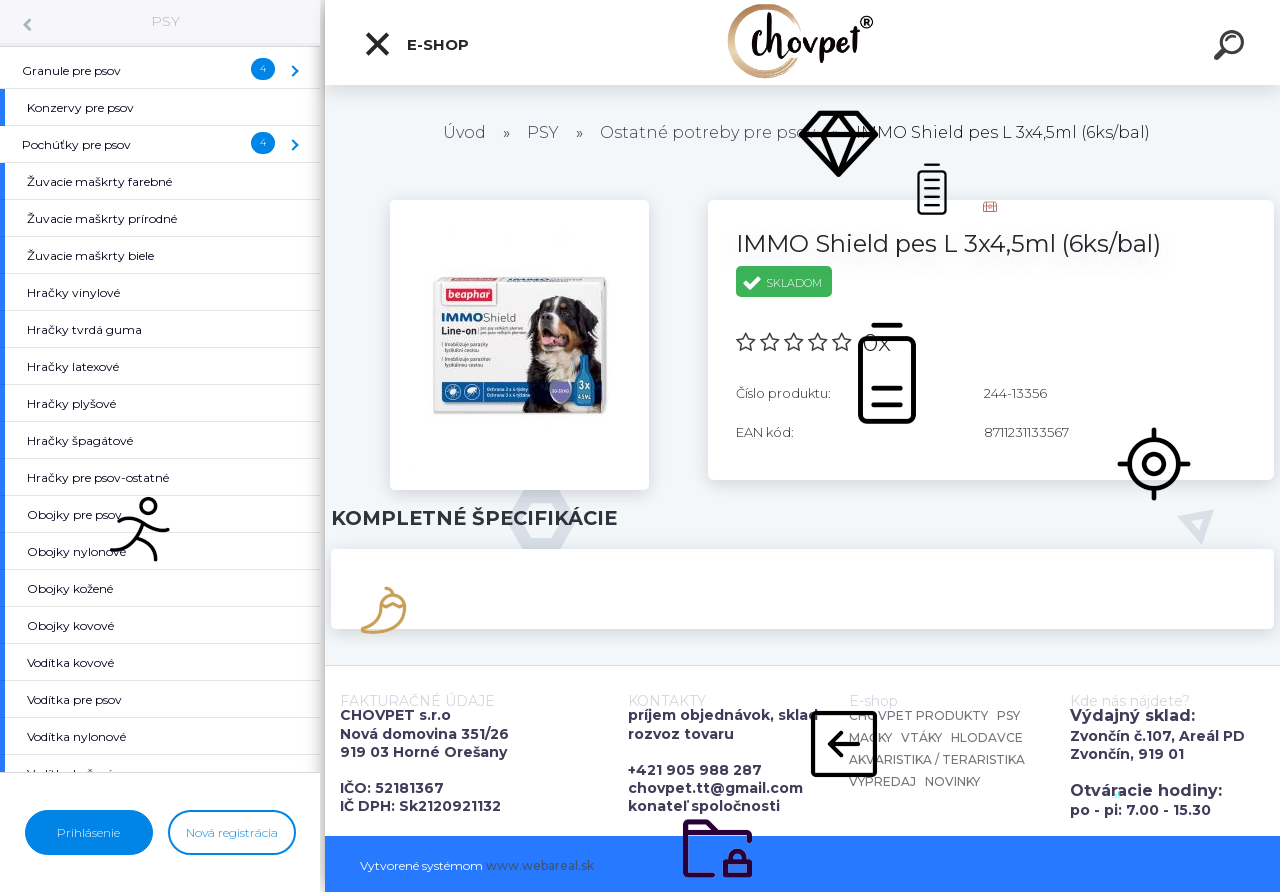 The width and height of the screenshot is (1280, 892). What do you see at coordinates (1119, 792) in the screenshot?
I see `indicates medium cellular signal strength` at bounding box center [1119, 792].